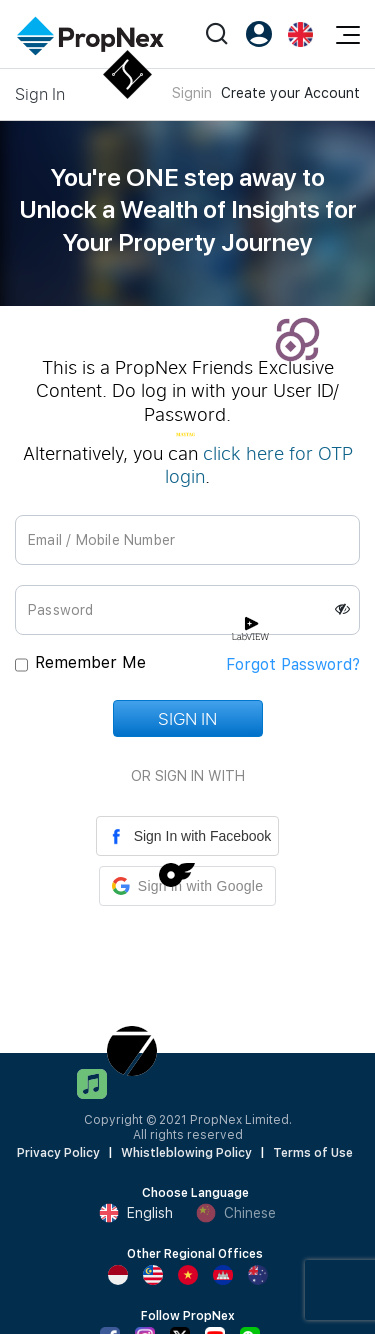 Image resolution: width=375 pixels, height=1334 pixels. I want to click on svg.js library logo, so click(127, 74).